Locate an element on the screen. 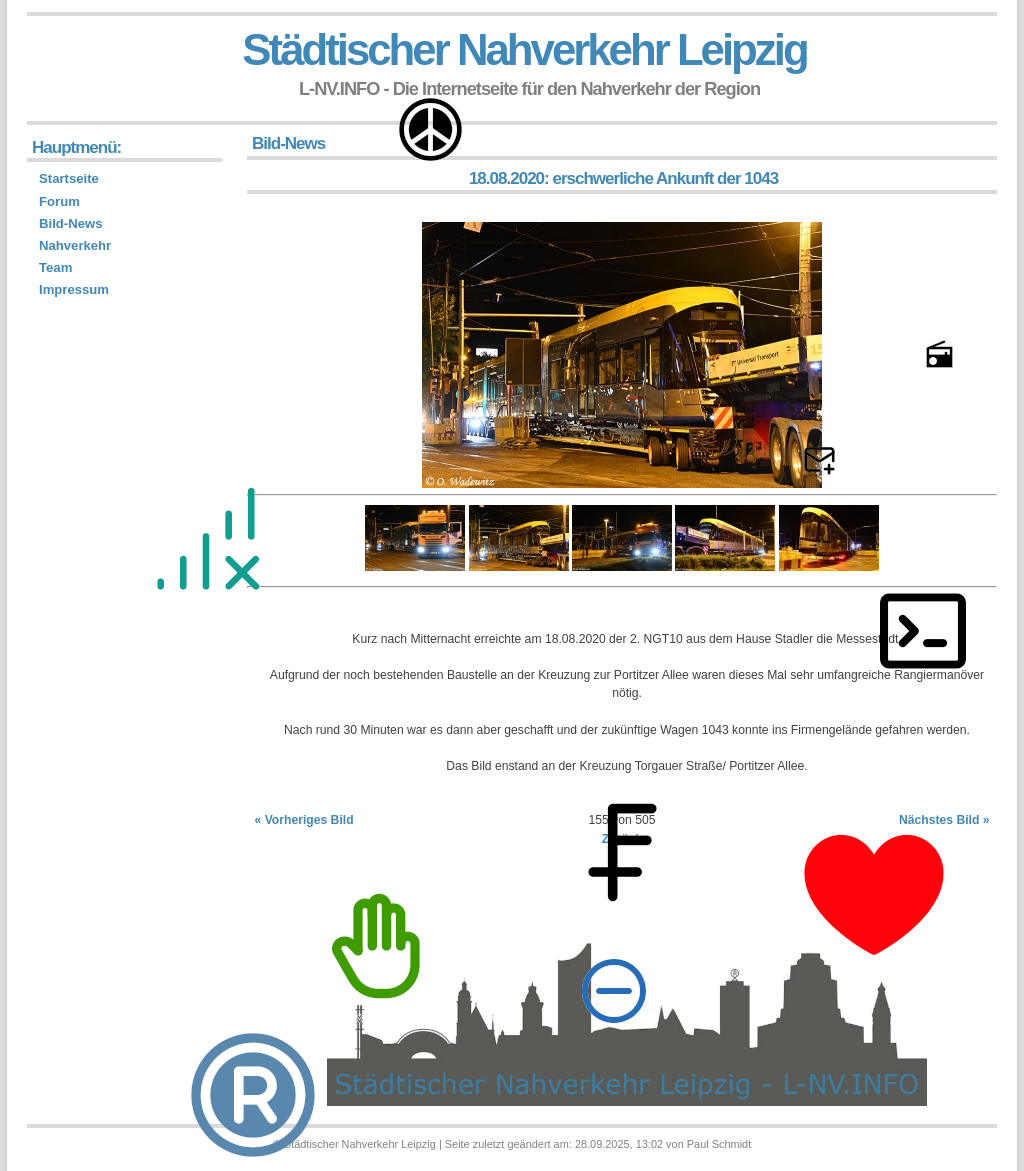 The width and height of the screenshot is (1024, 1171). indicates a peaceful or non-violent mode is located at coordinates (430, 129).